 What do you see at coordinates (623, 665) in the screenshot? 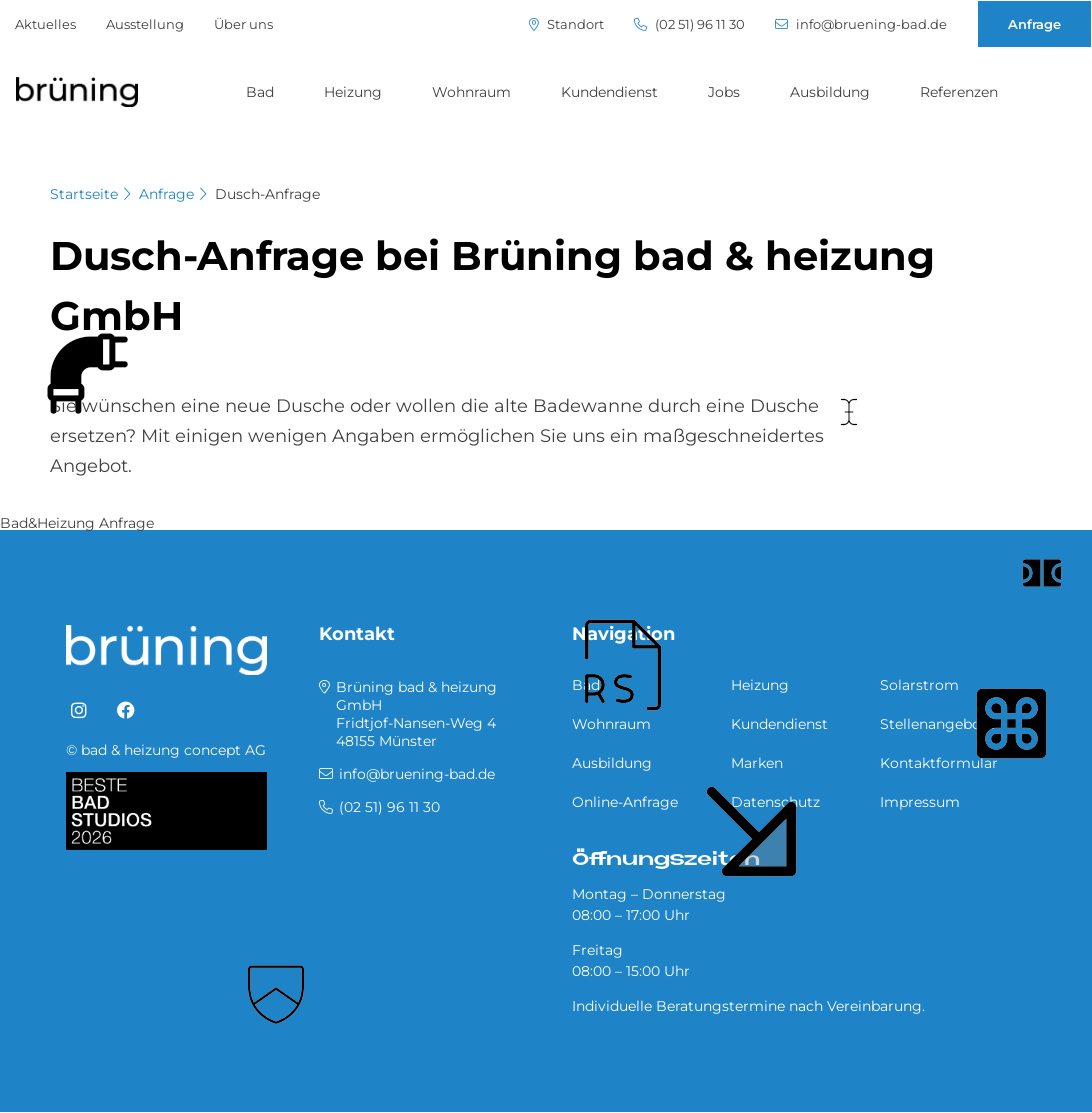
I see `a Rust source code file` at bounding box center [623, 665].